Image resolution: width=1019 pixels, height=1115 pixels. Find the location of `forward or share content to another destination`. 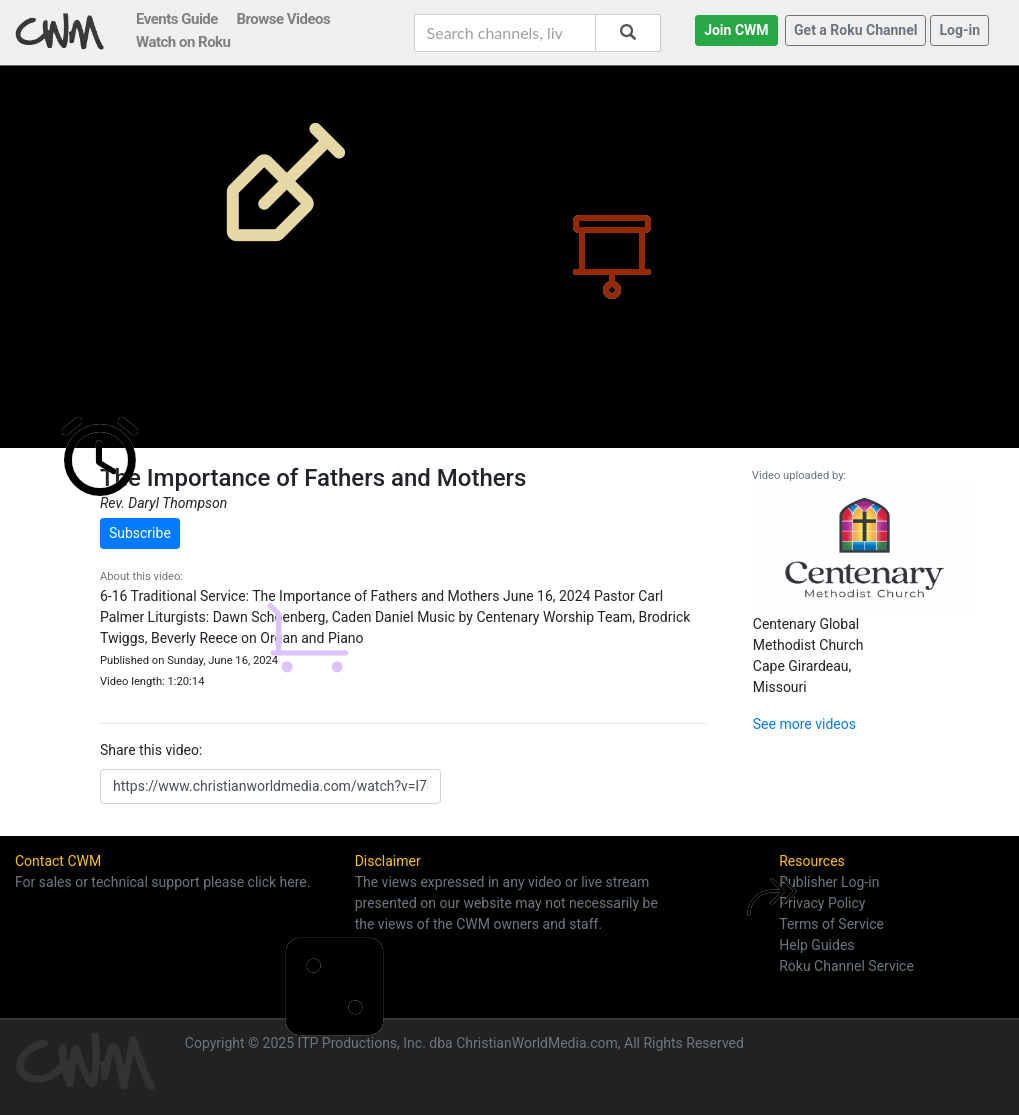

forward or share content to another destination is located at coordinates (772, 897).